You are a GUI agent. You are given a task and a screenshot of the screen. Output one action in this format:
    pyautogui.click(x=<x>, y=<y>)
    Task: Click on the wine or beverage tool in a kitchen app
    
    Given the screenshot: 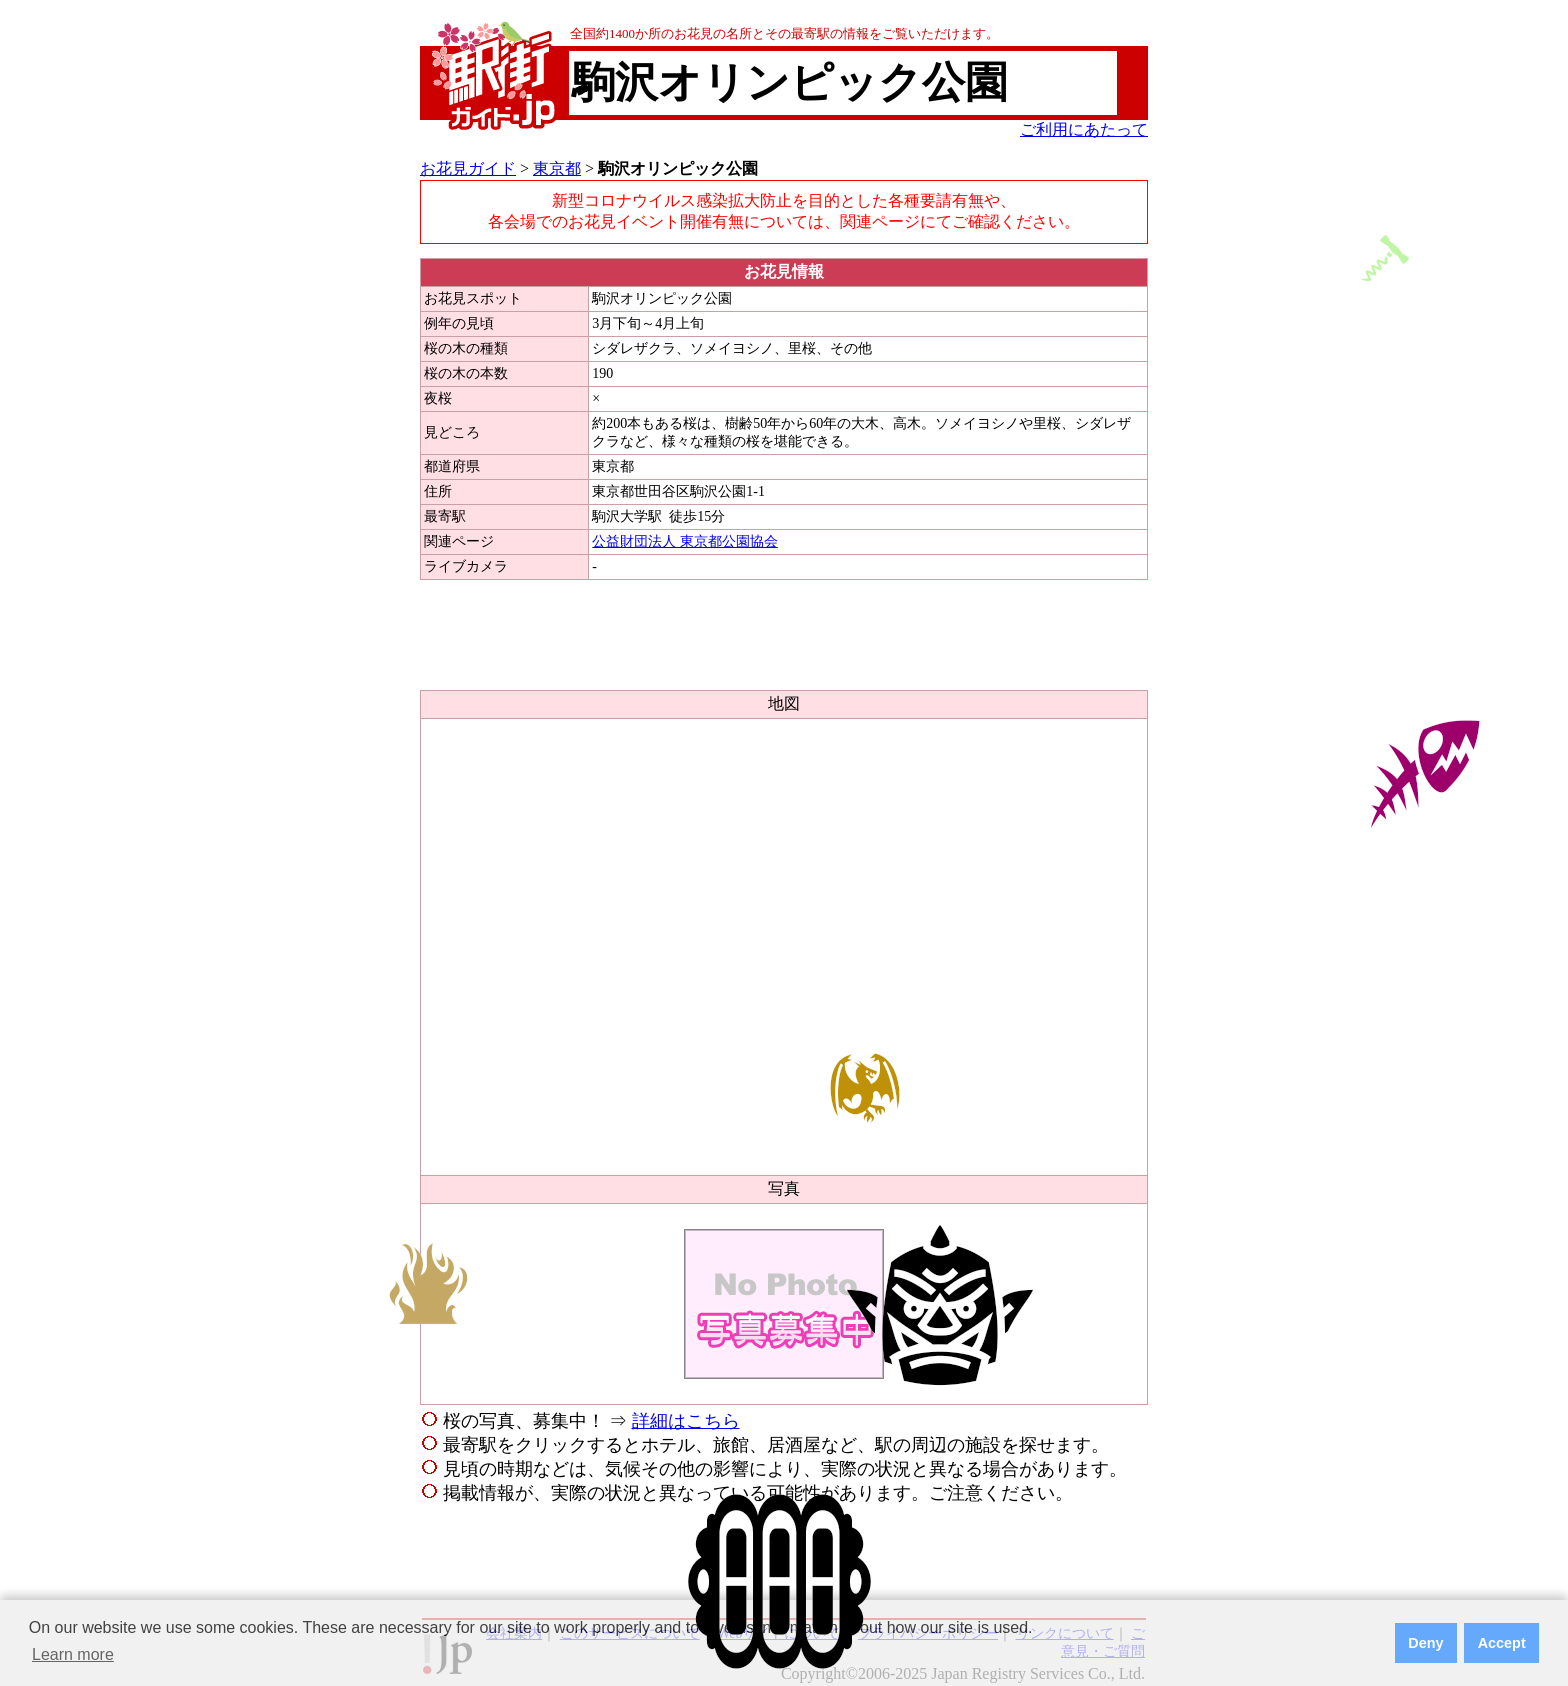 What is the action you would take?
    pyautogui.click(x=1385, y=258)
    